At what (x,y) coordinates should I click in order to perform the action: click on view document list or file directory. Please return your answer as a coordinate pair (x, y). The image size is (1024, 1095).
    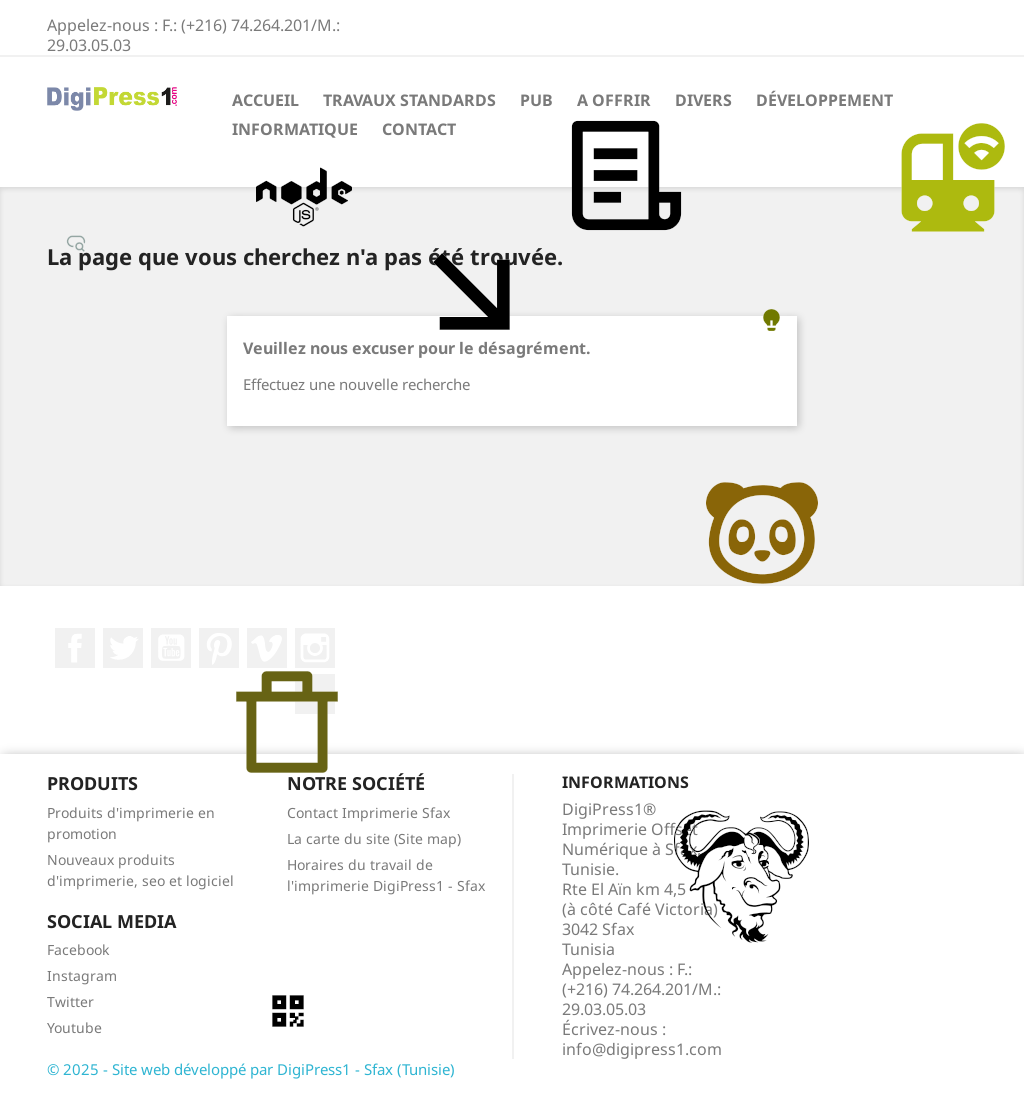
    Looking at the image, I should click on (626, 175).